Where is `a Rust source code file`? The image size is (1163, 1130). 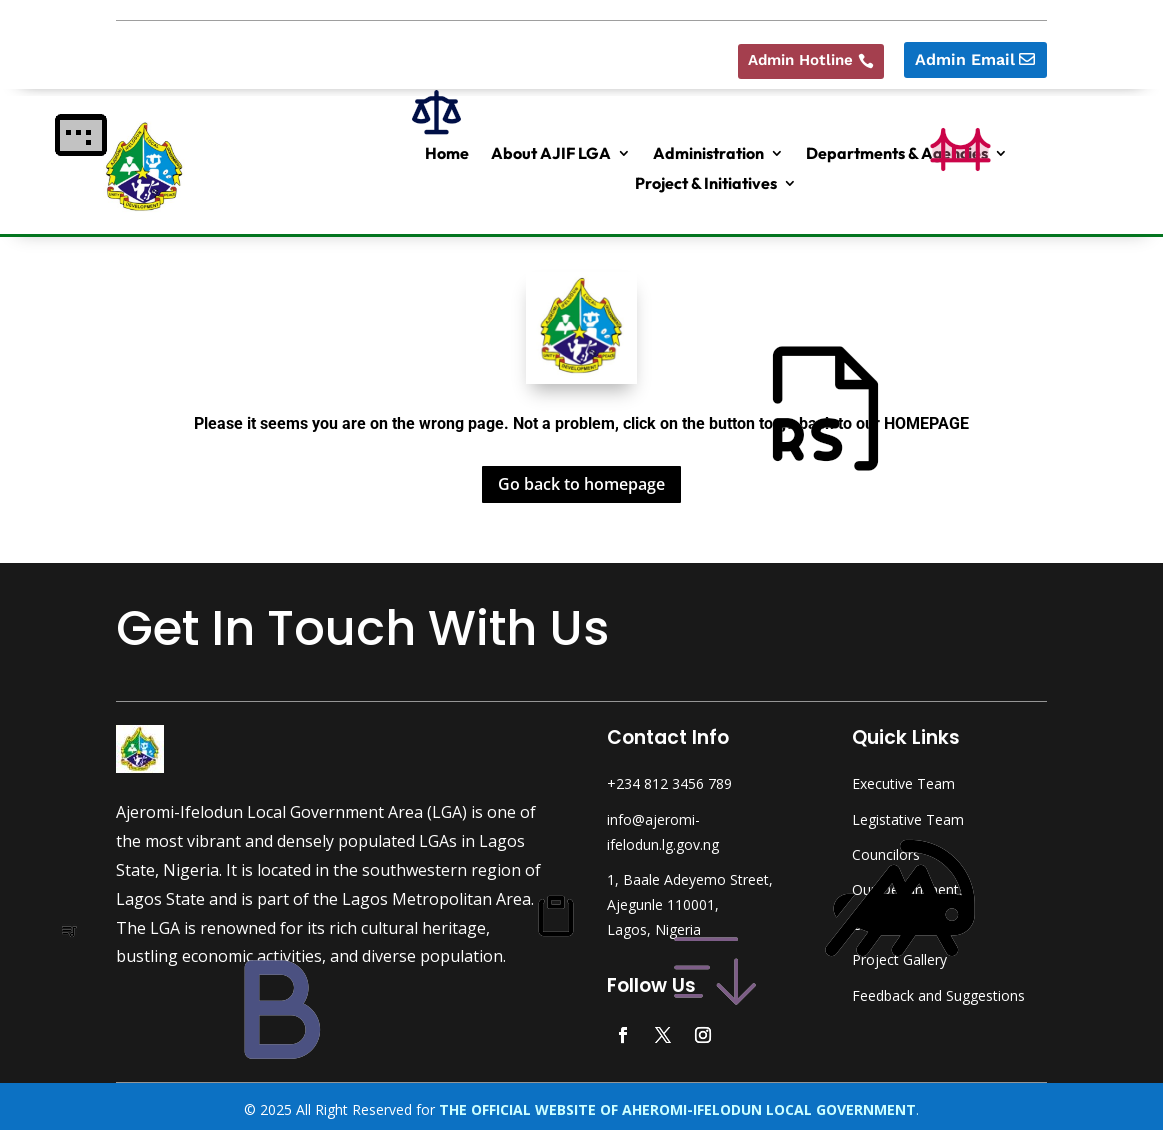
a Rust source code file is located at coordinates (825, 408).